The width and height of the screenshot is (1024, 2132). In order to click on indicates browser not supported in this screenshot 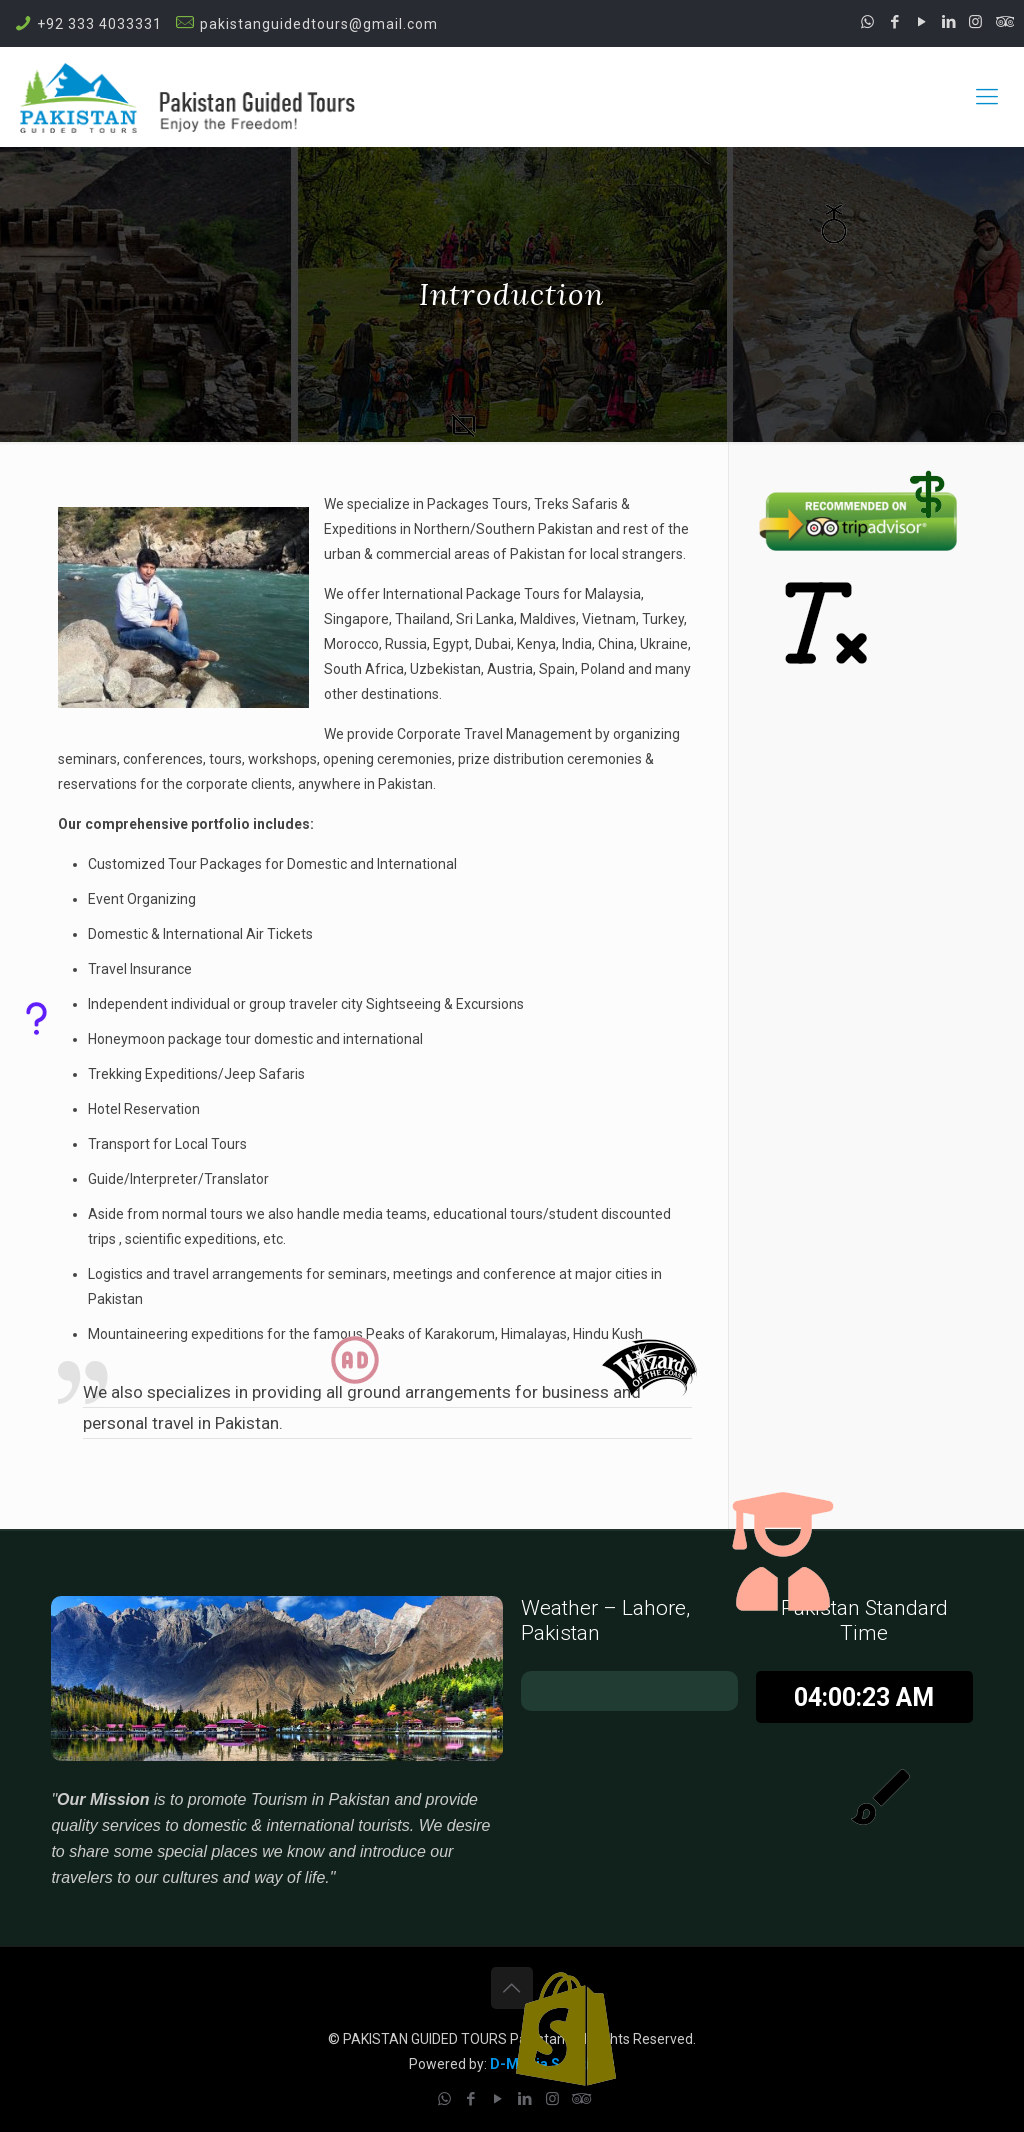, I will do `click(464, 425)`.